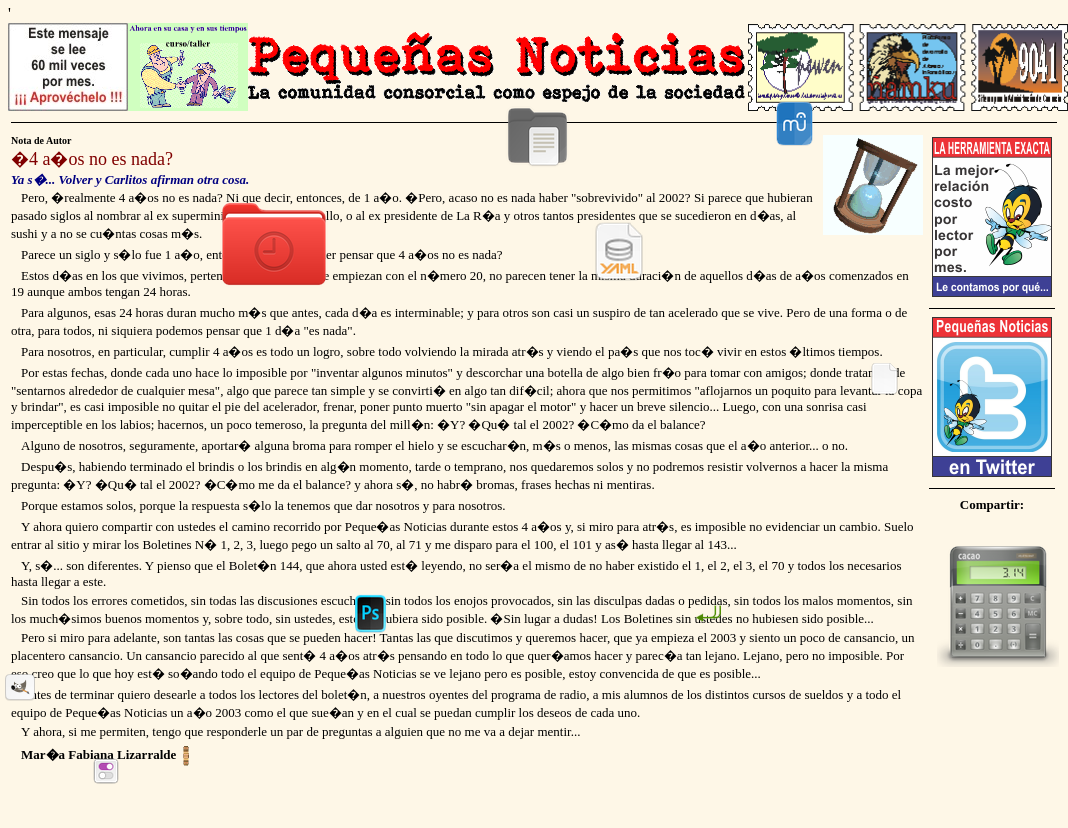 Image resolution: width=1068 pixels, height=828 pixels. What do you see at coordinates (20, 686) in the screenshot?
I see `compressed GIMP project file` at bounding box center [20, 686].